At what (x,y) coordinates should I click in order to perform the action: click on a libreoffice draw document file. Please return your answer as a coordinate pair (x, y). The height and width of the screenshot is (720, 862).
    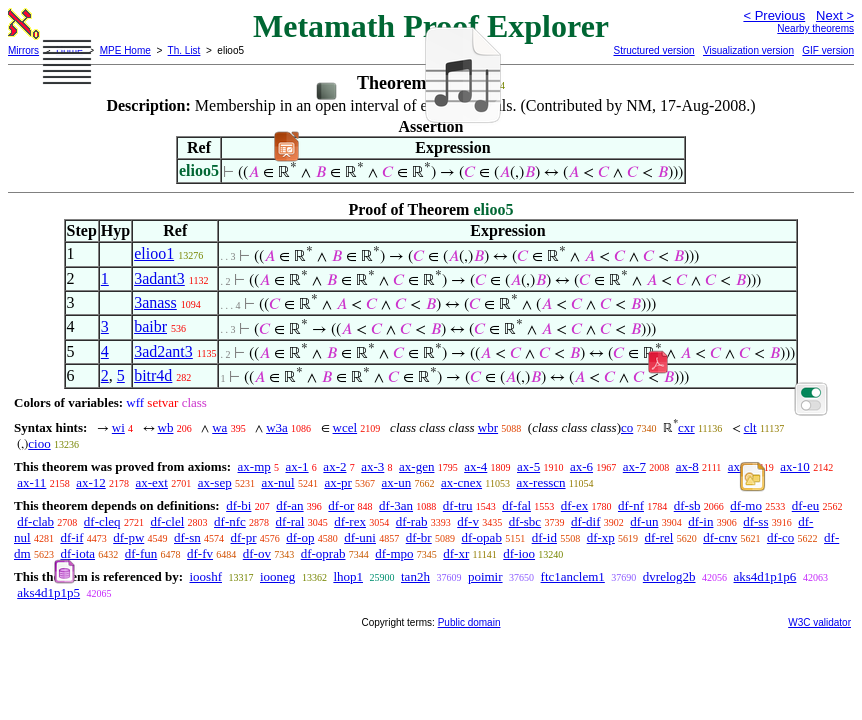
    Looking at the image, I should click on (752, 476).